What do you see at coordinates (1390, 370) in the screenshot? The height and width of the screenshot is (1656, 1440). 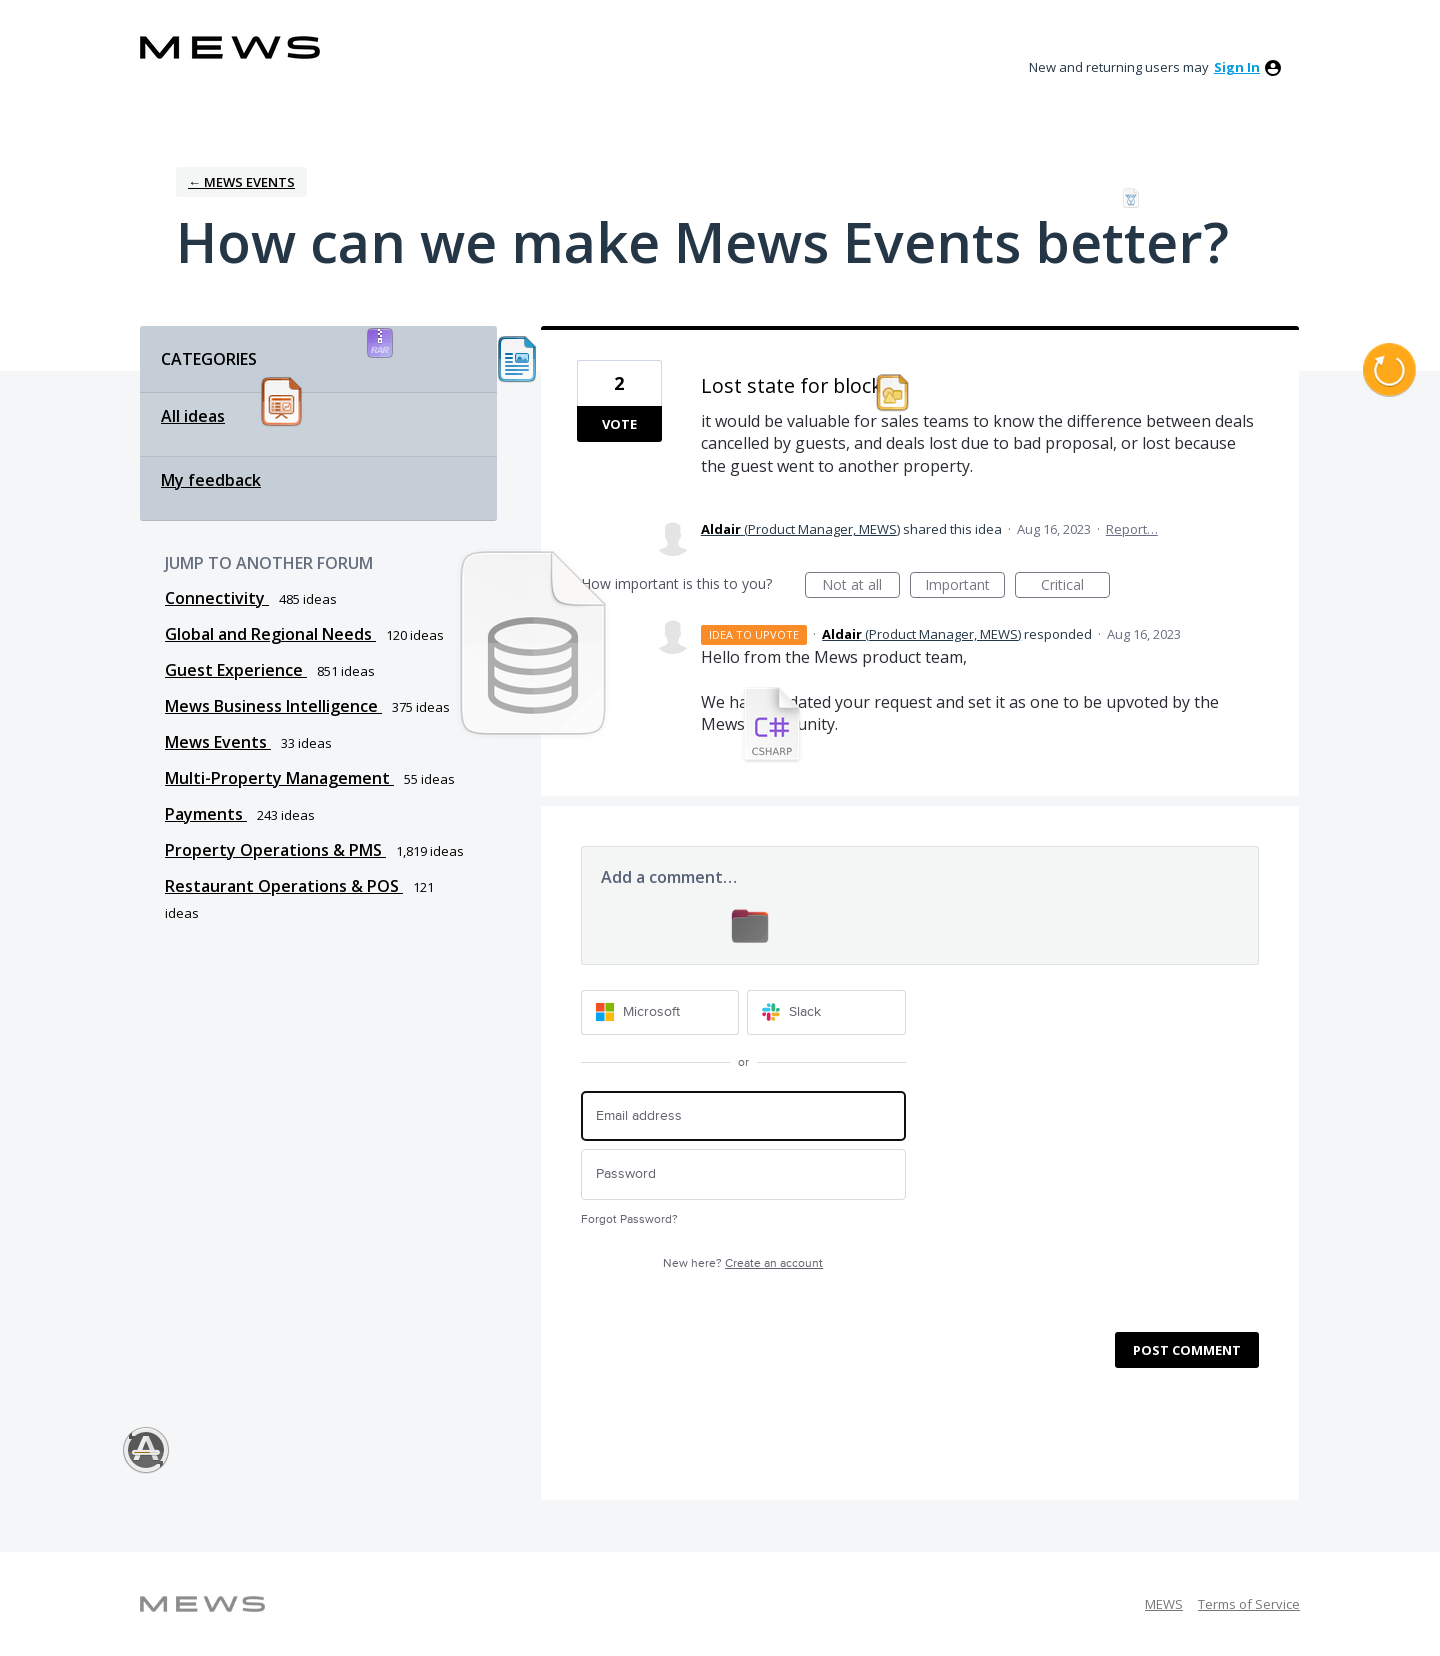 I see `restart the system` at bounding box center [1390, 370].